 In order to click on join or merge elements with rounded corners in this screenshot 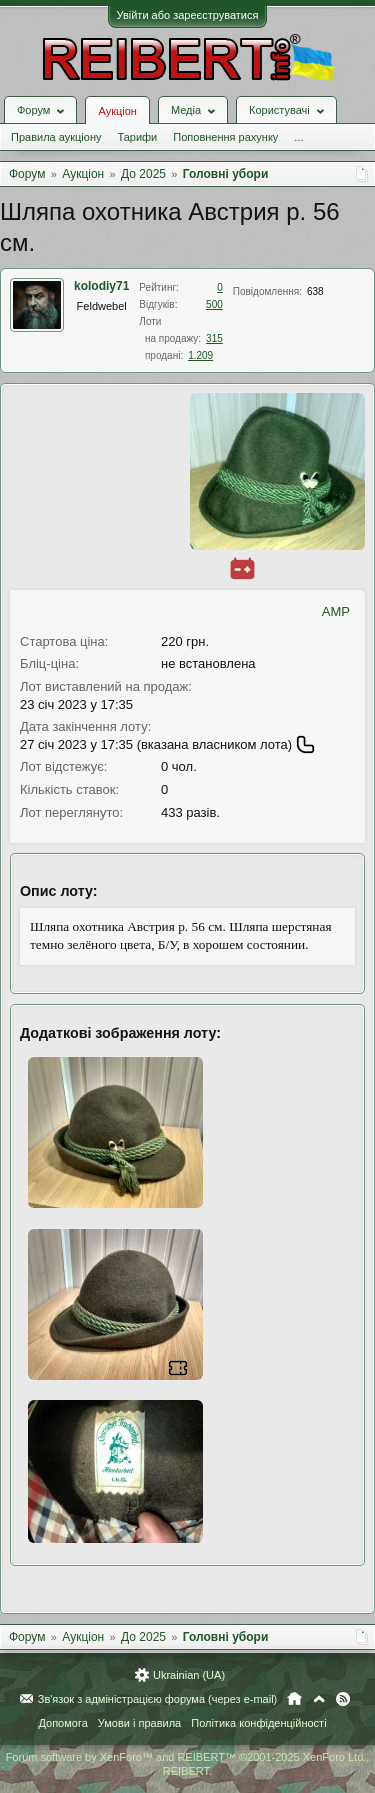, I will do `click(305, 744)`.